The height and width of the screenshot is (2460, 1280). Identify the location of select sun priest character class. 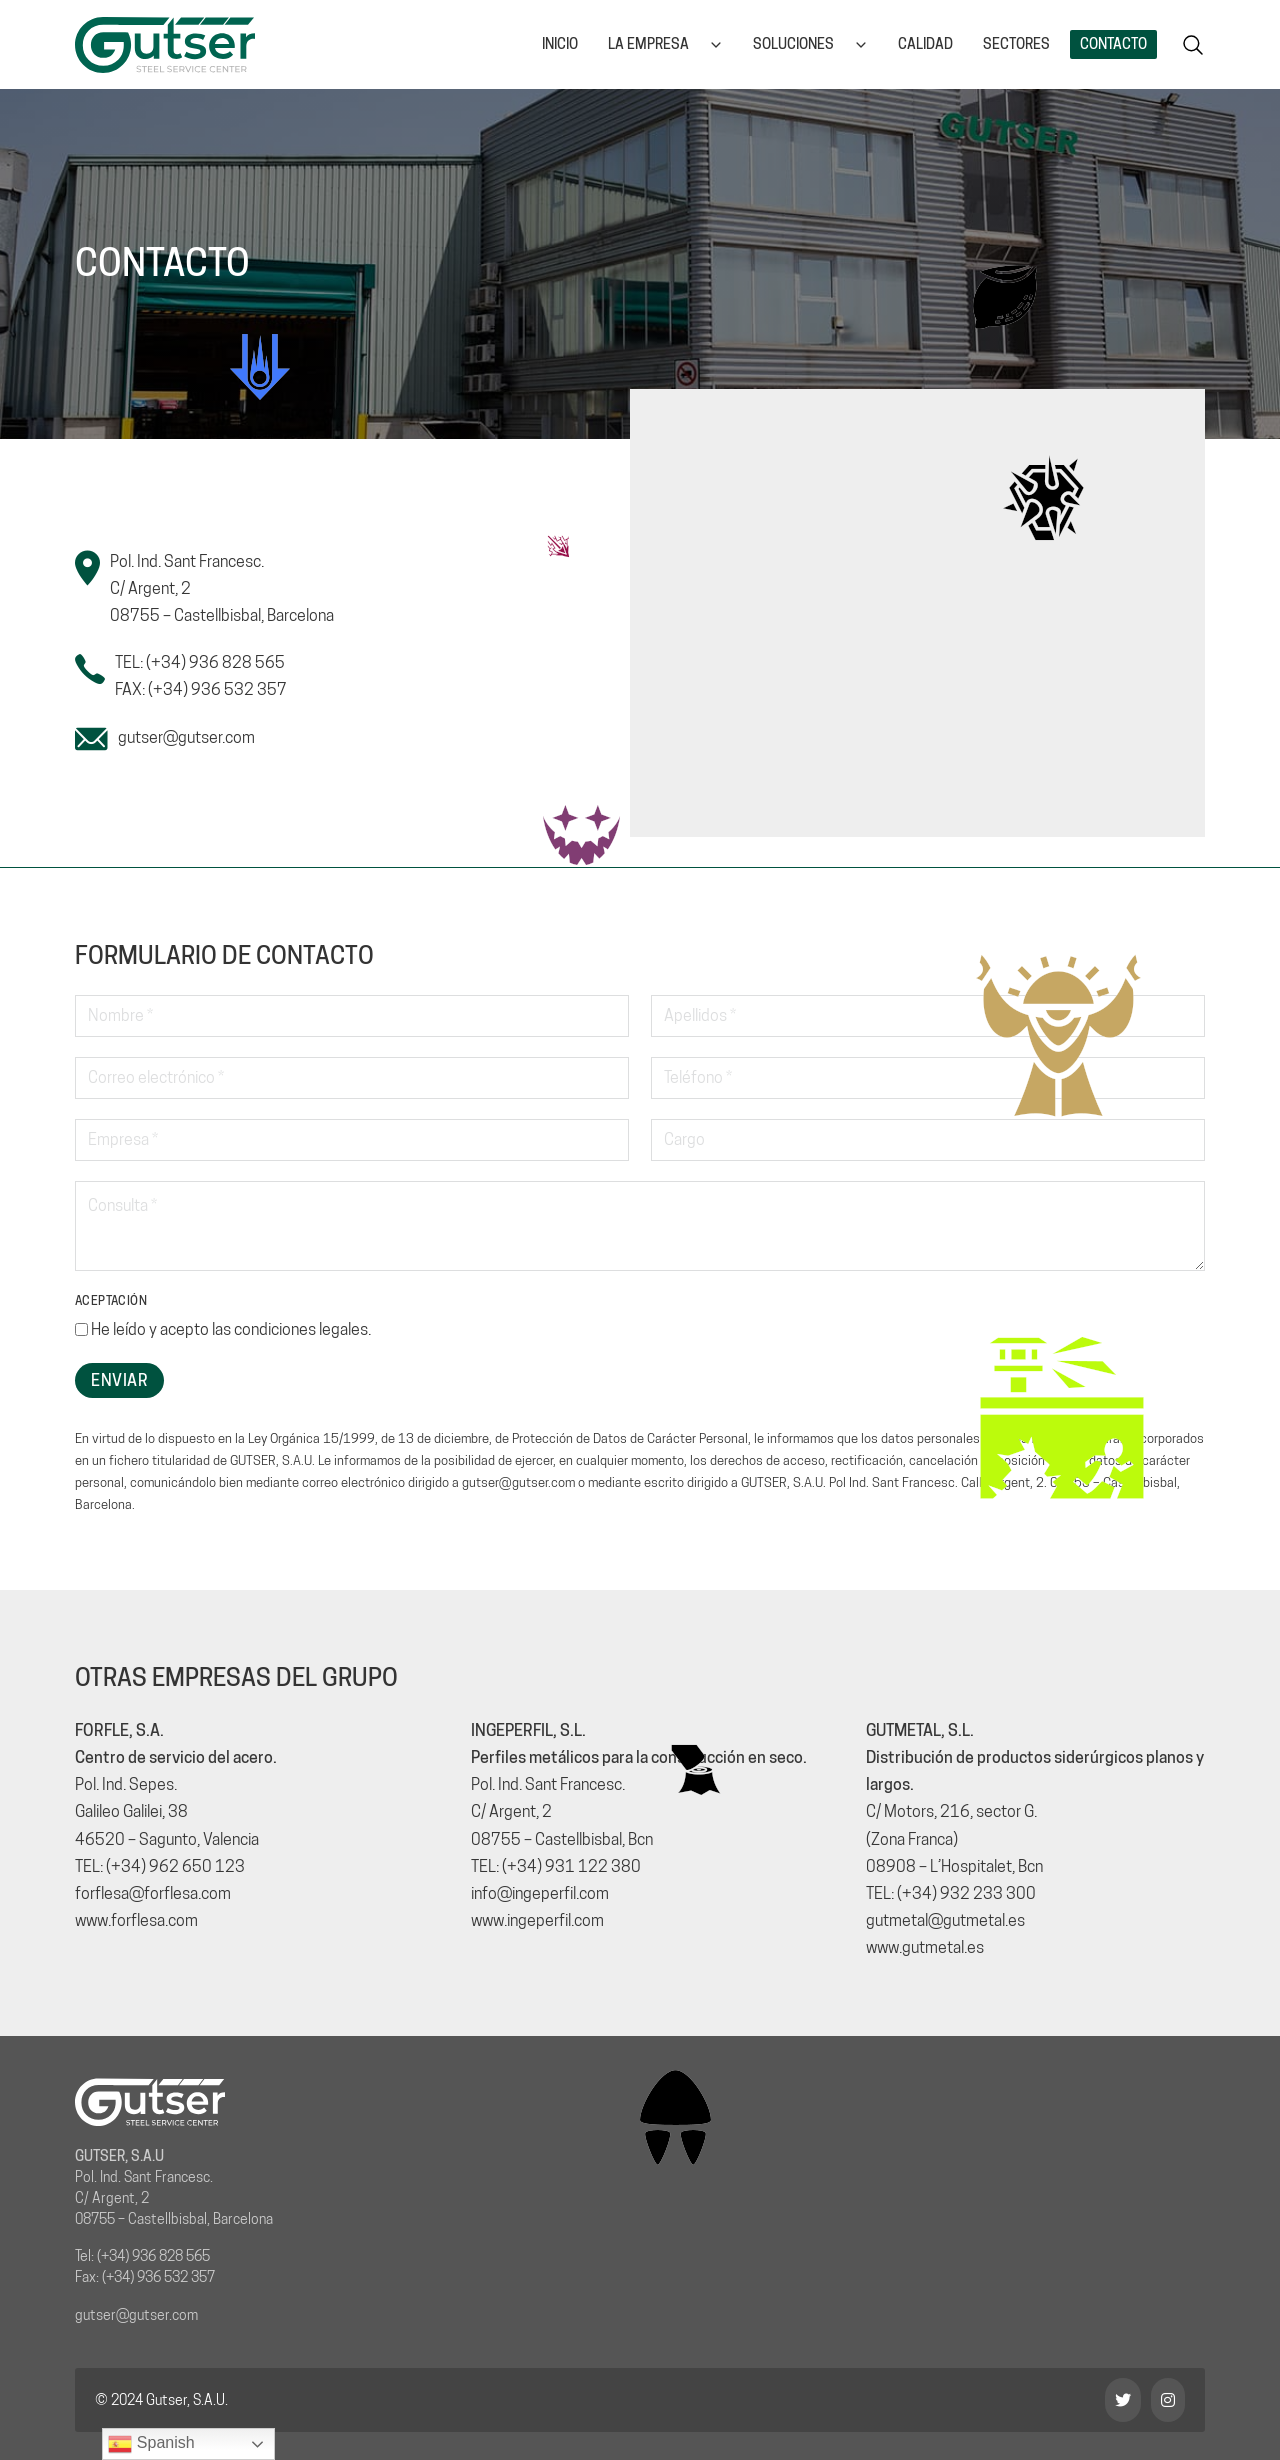
(1058, 1035).